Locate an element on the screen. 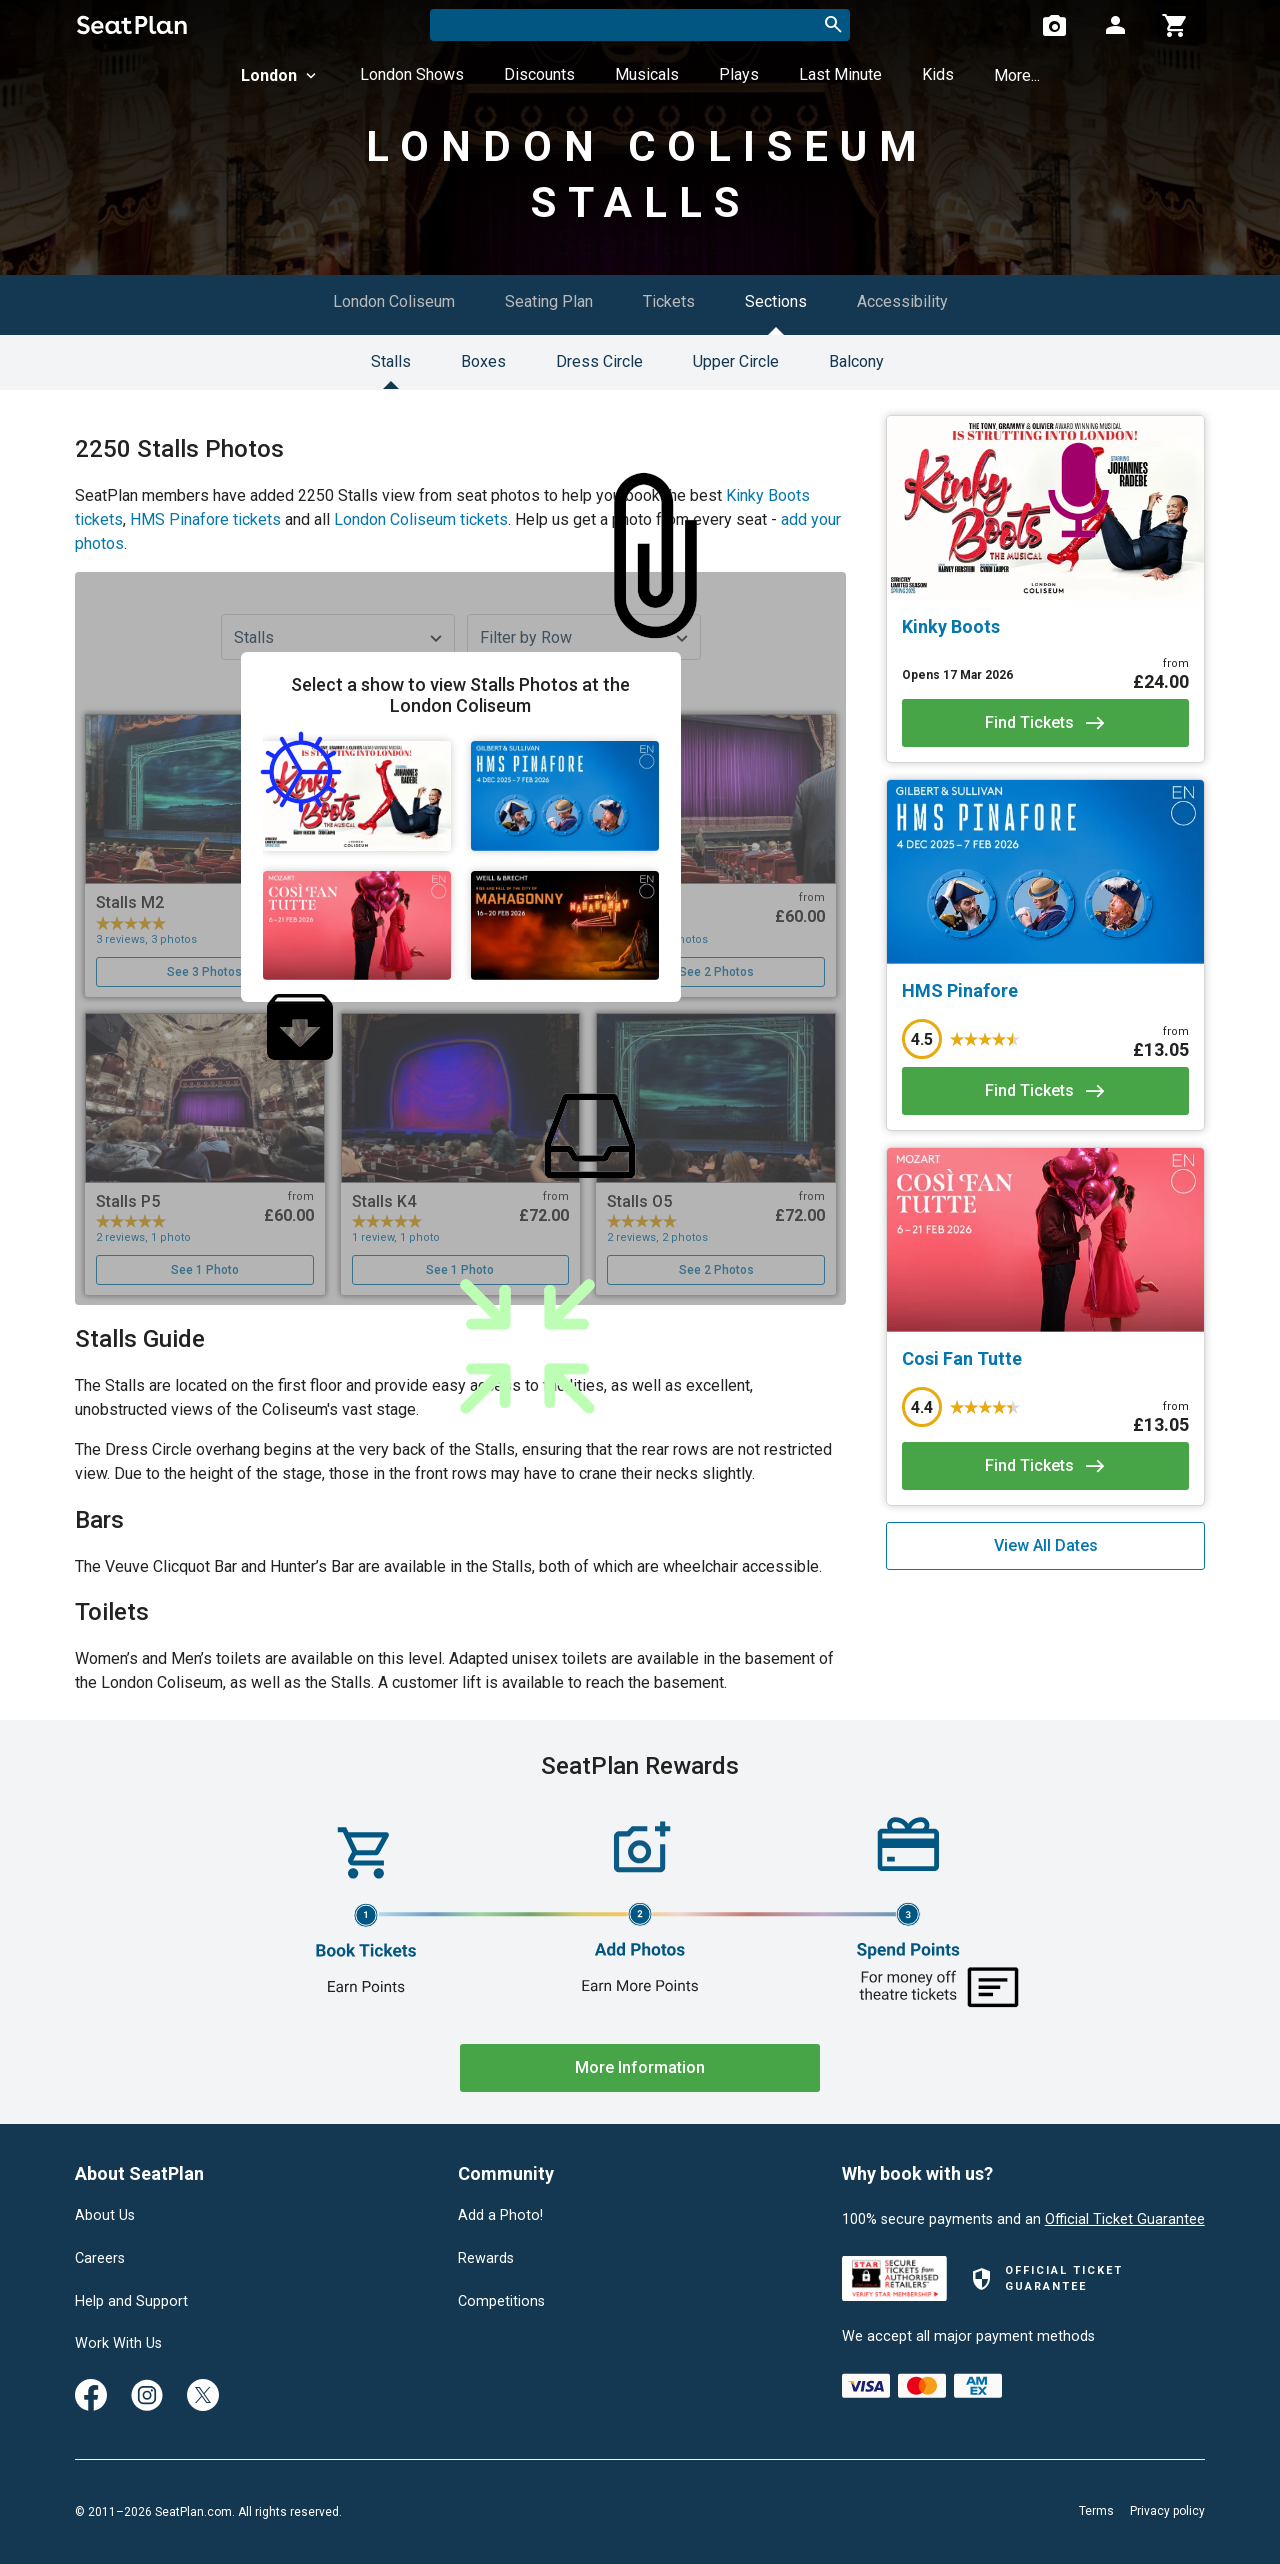 This screenshot has width=1280, height=2564. view your inbox messages is located at coordinates (590, 1139).